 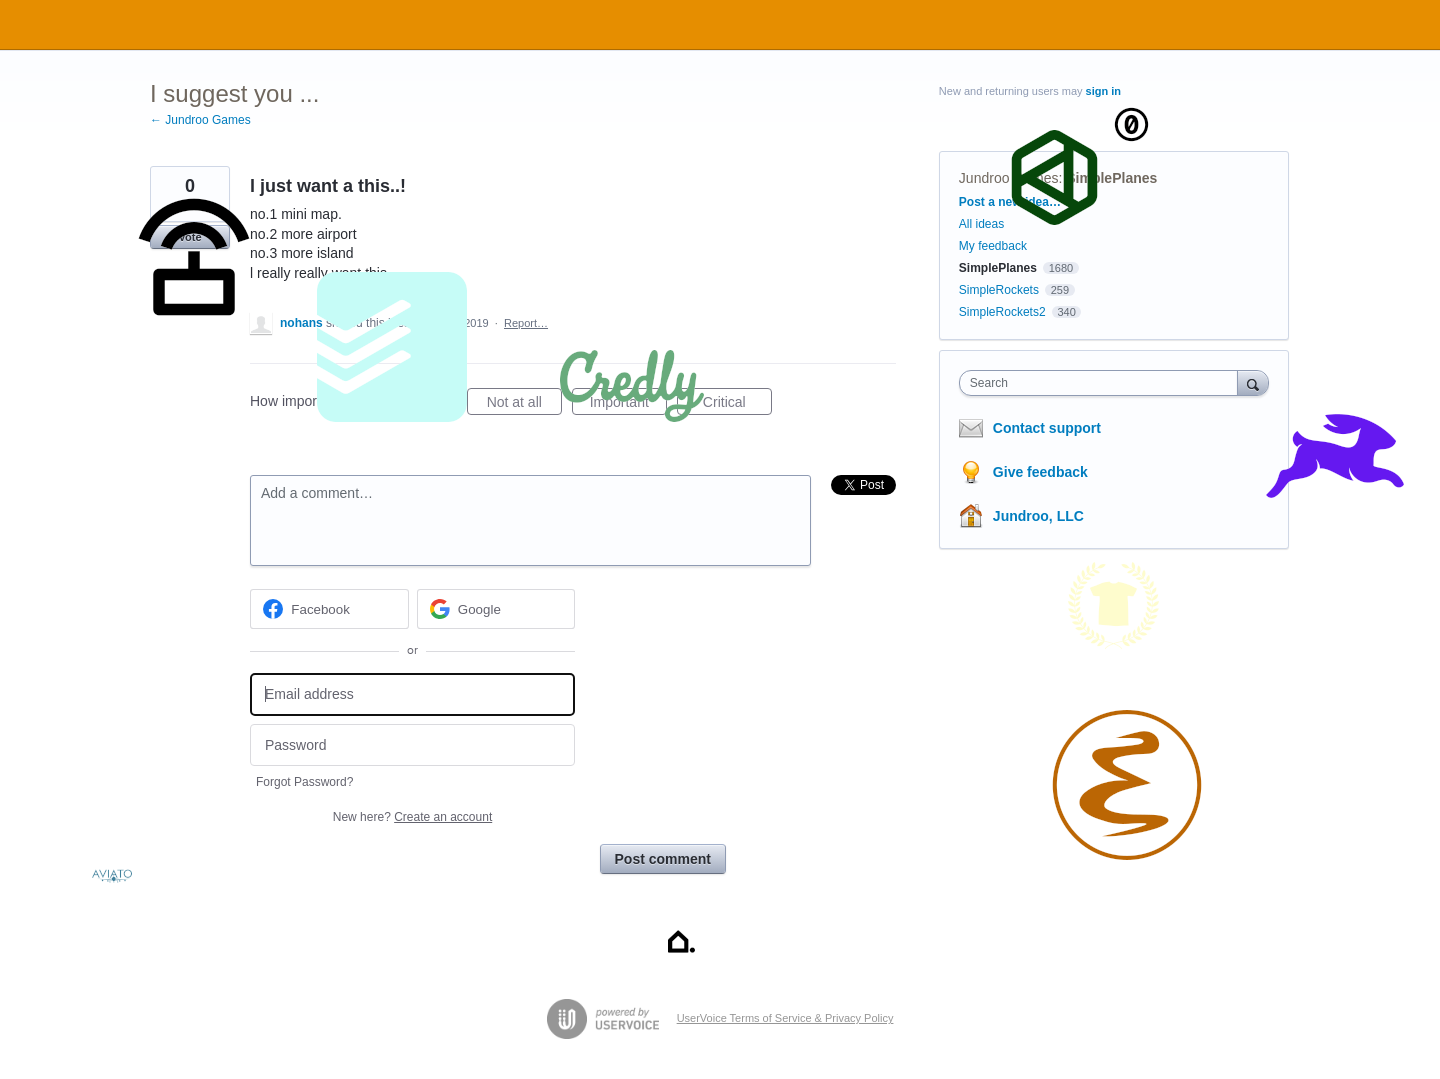 What do you see at coordinates (1335, 456) in the screenshot?
I see `directus brand logo` at bounding box center [1335, 456].